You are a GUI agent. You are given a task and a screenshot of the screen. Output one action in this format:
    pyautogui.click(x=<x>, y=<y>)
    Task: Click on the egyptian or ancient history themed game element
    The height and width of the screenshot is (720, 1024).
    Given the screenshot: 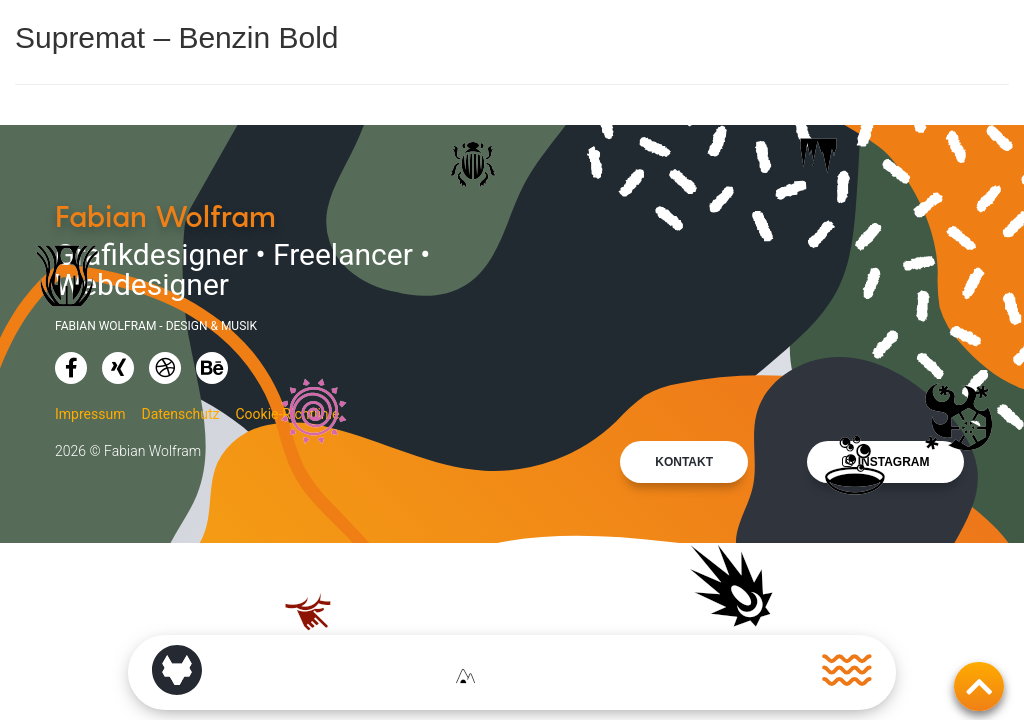 What is the action you would take?
    pyautogui.click(x=473, y=165)
    